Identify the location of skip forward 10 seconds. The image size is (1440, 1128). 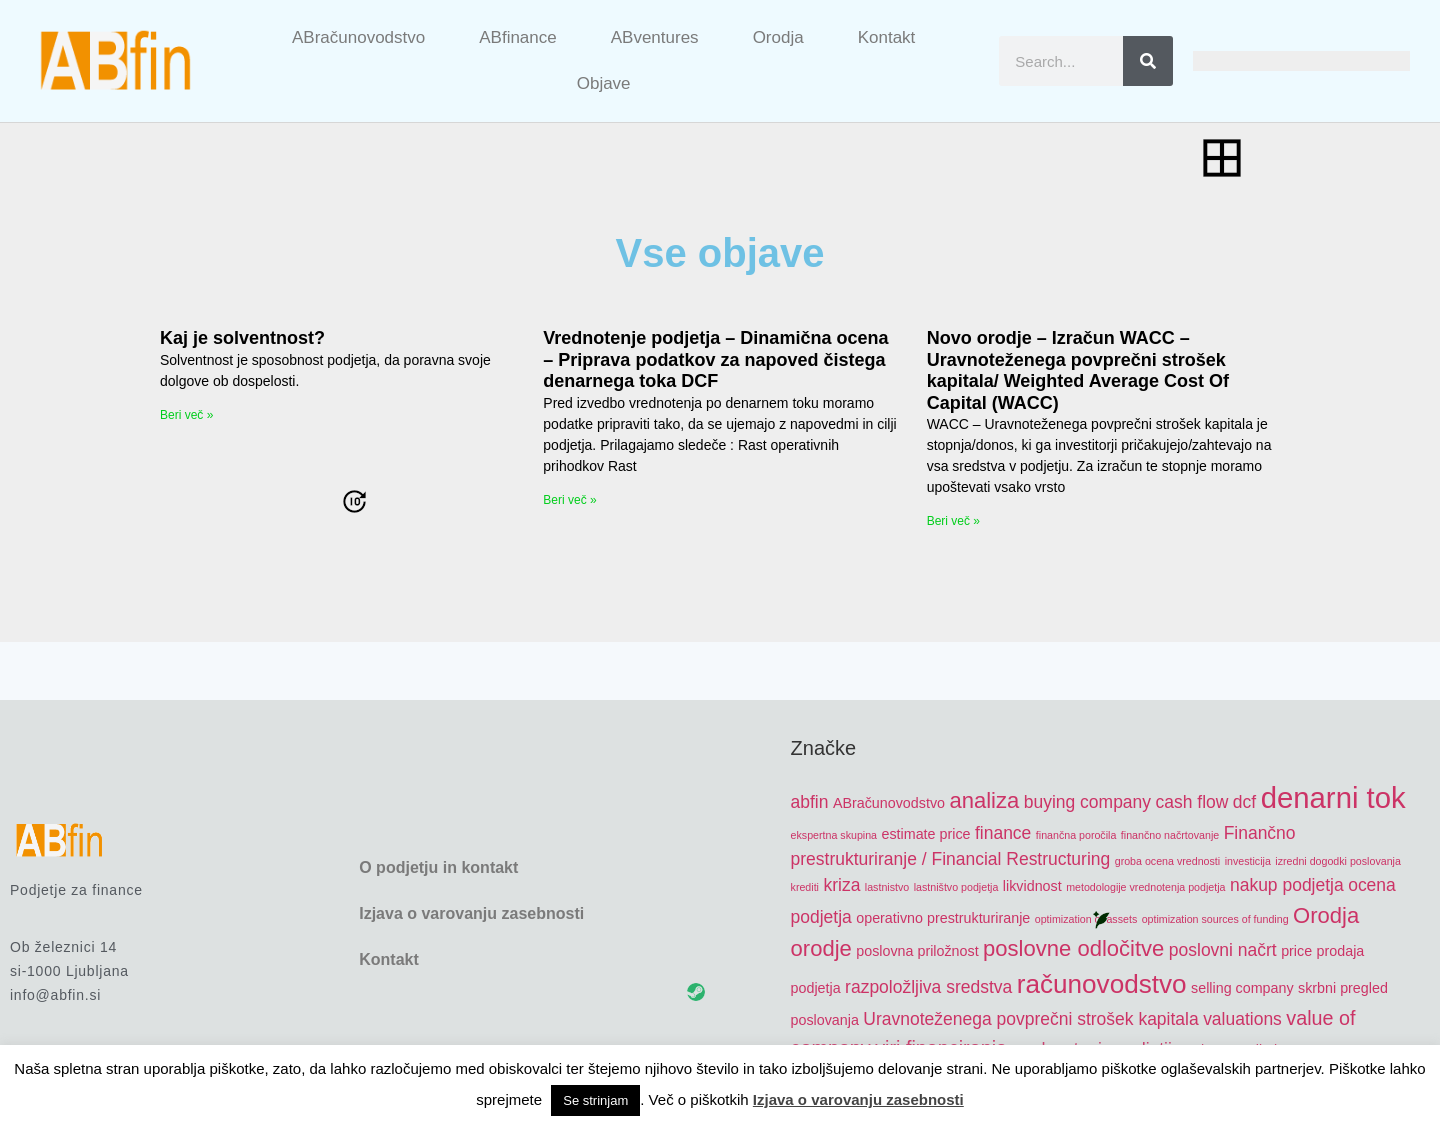
(354, 501).